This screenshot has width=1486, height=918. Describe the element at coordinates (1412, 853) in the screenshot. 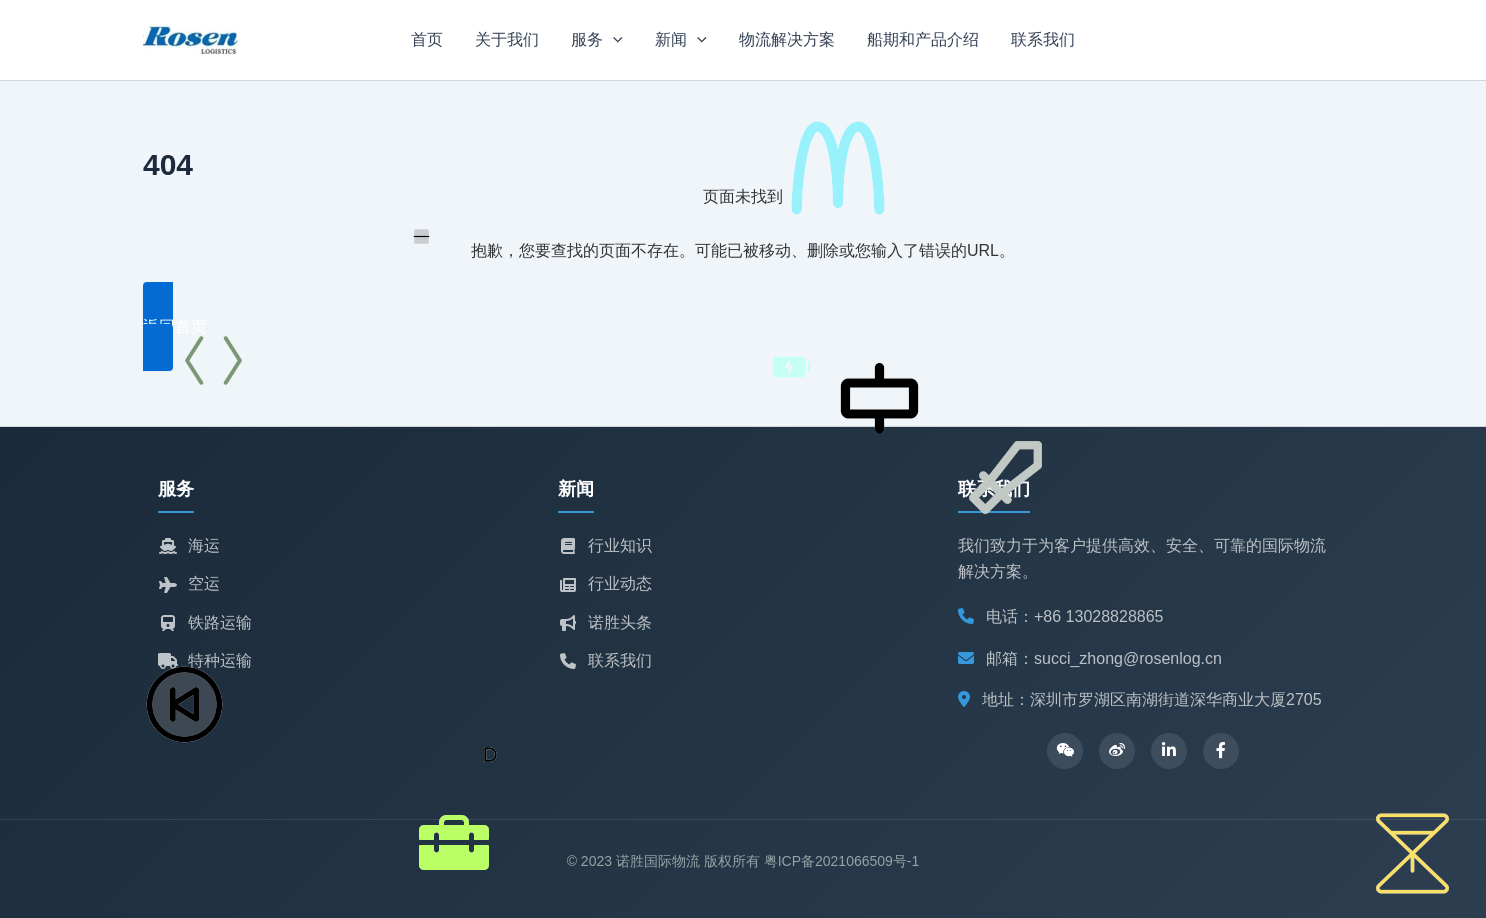

I see `indicates loading or processing in progress` at that location.